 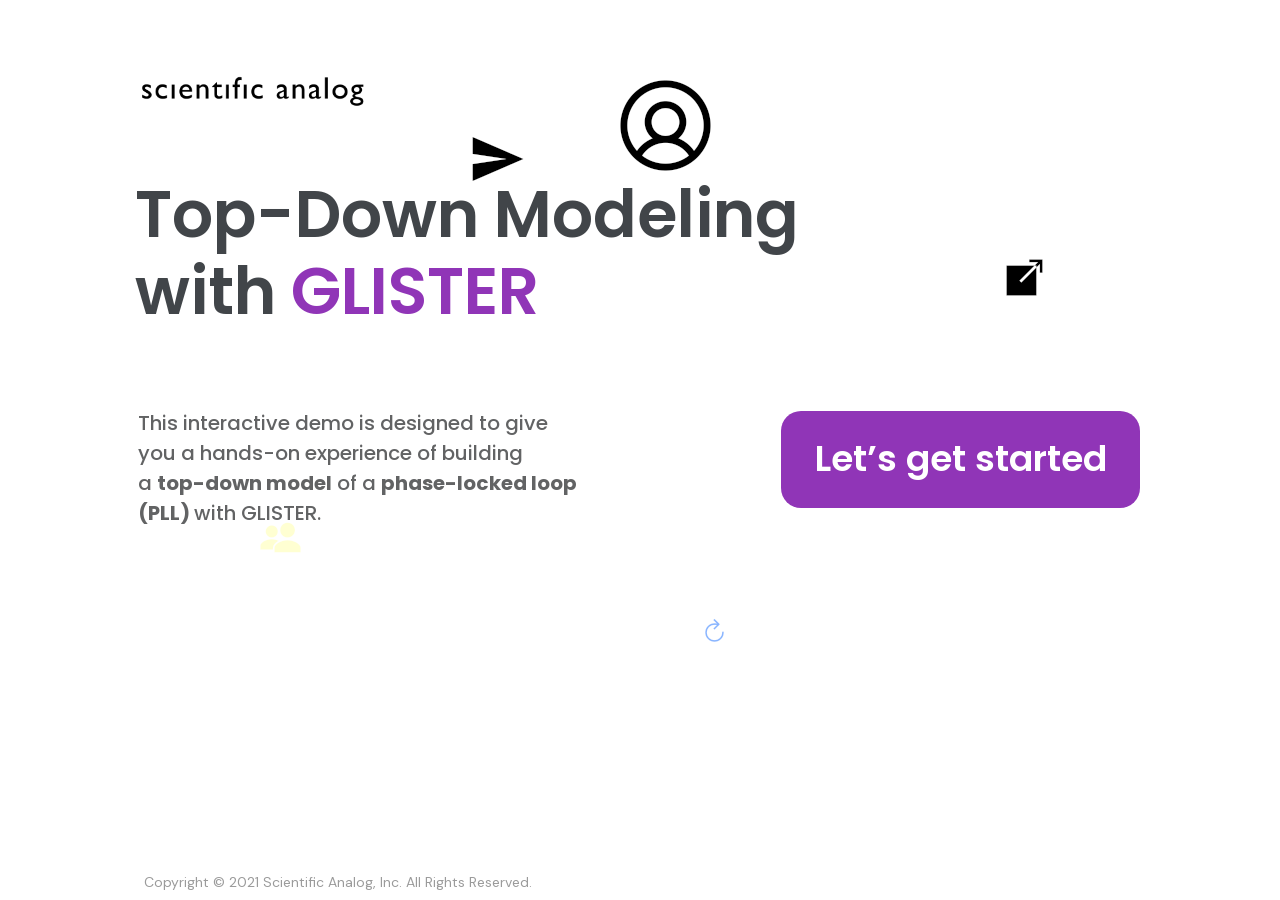 I want to click on view contacts or people list, so click(x=280, y=537).